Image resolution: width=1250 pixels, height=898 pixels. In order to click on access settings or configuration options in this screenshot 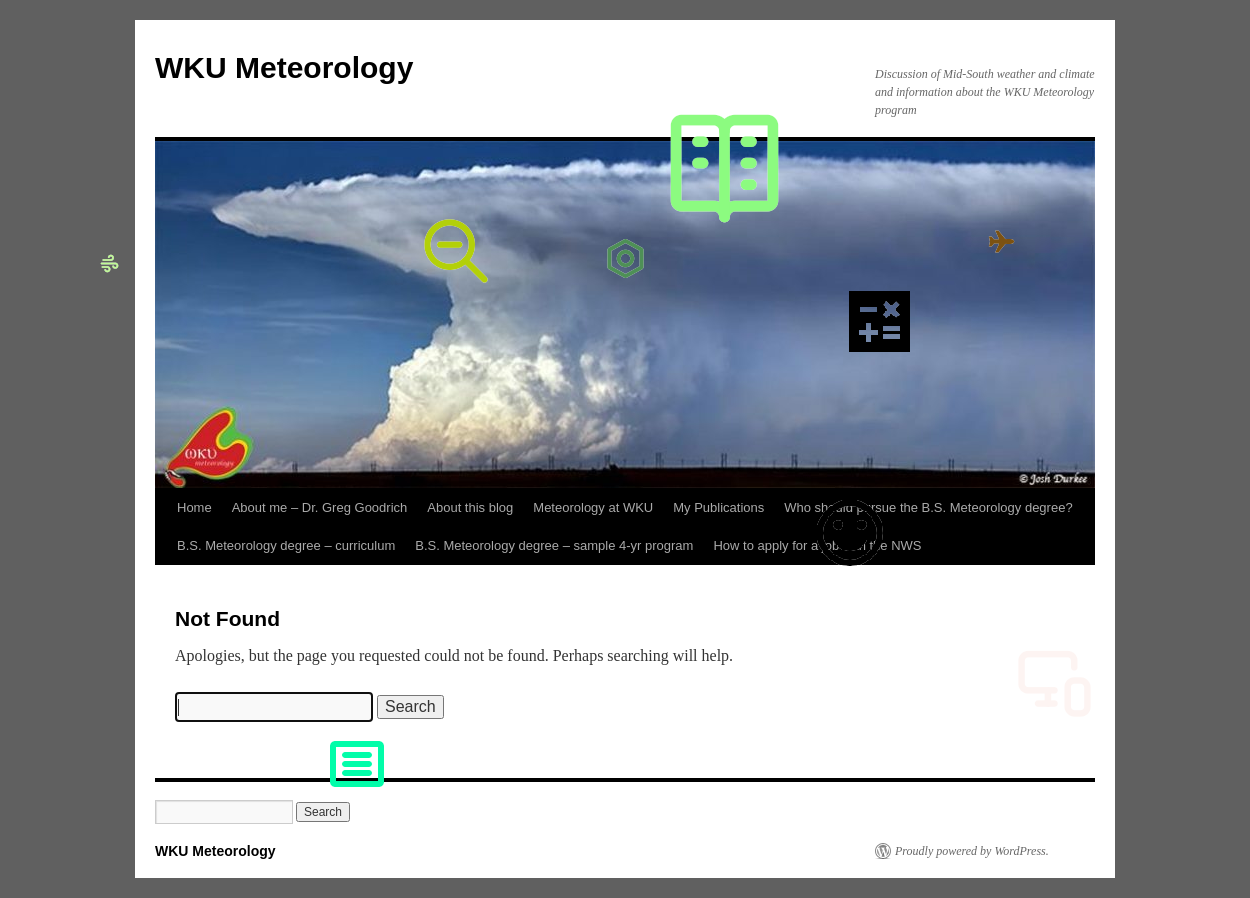, I will do `click(625, 258)`.